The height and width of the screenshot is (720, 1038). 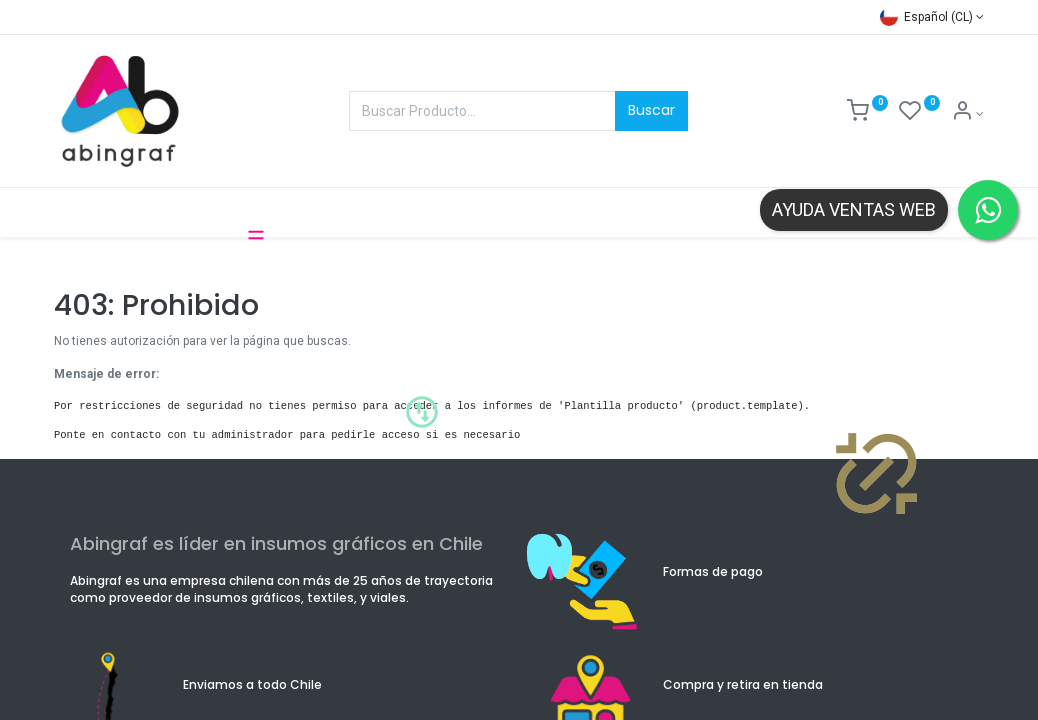 What do you see at coordinates (549, 556) in the screenshot?
I see `access dental or oral health features` at bounding box center [549, 556].